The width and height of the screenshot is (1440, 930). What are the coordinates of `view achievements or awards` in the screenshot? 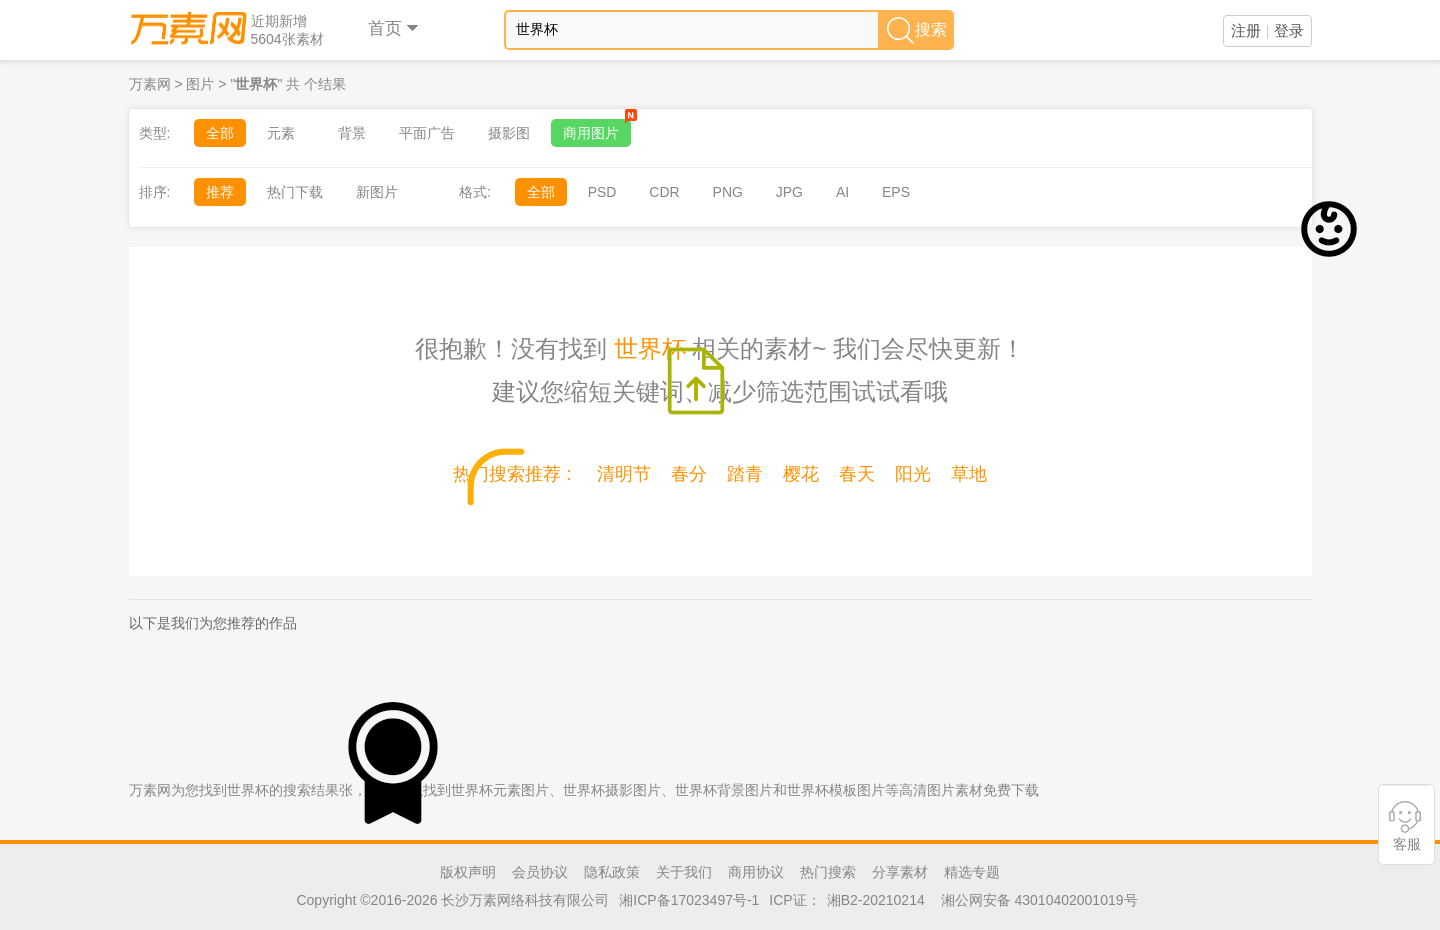 It's located at (393, 763).